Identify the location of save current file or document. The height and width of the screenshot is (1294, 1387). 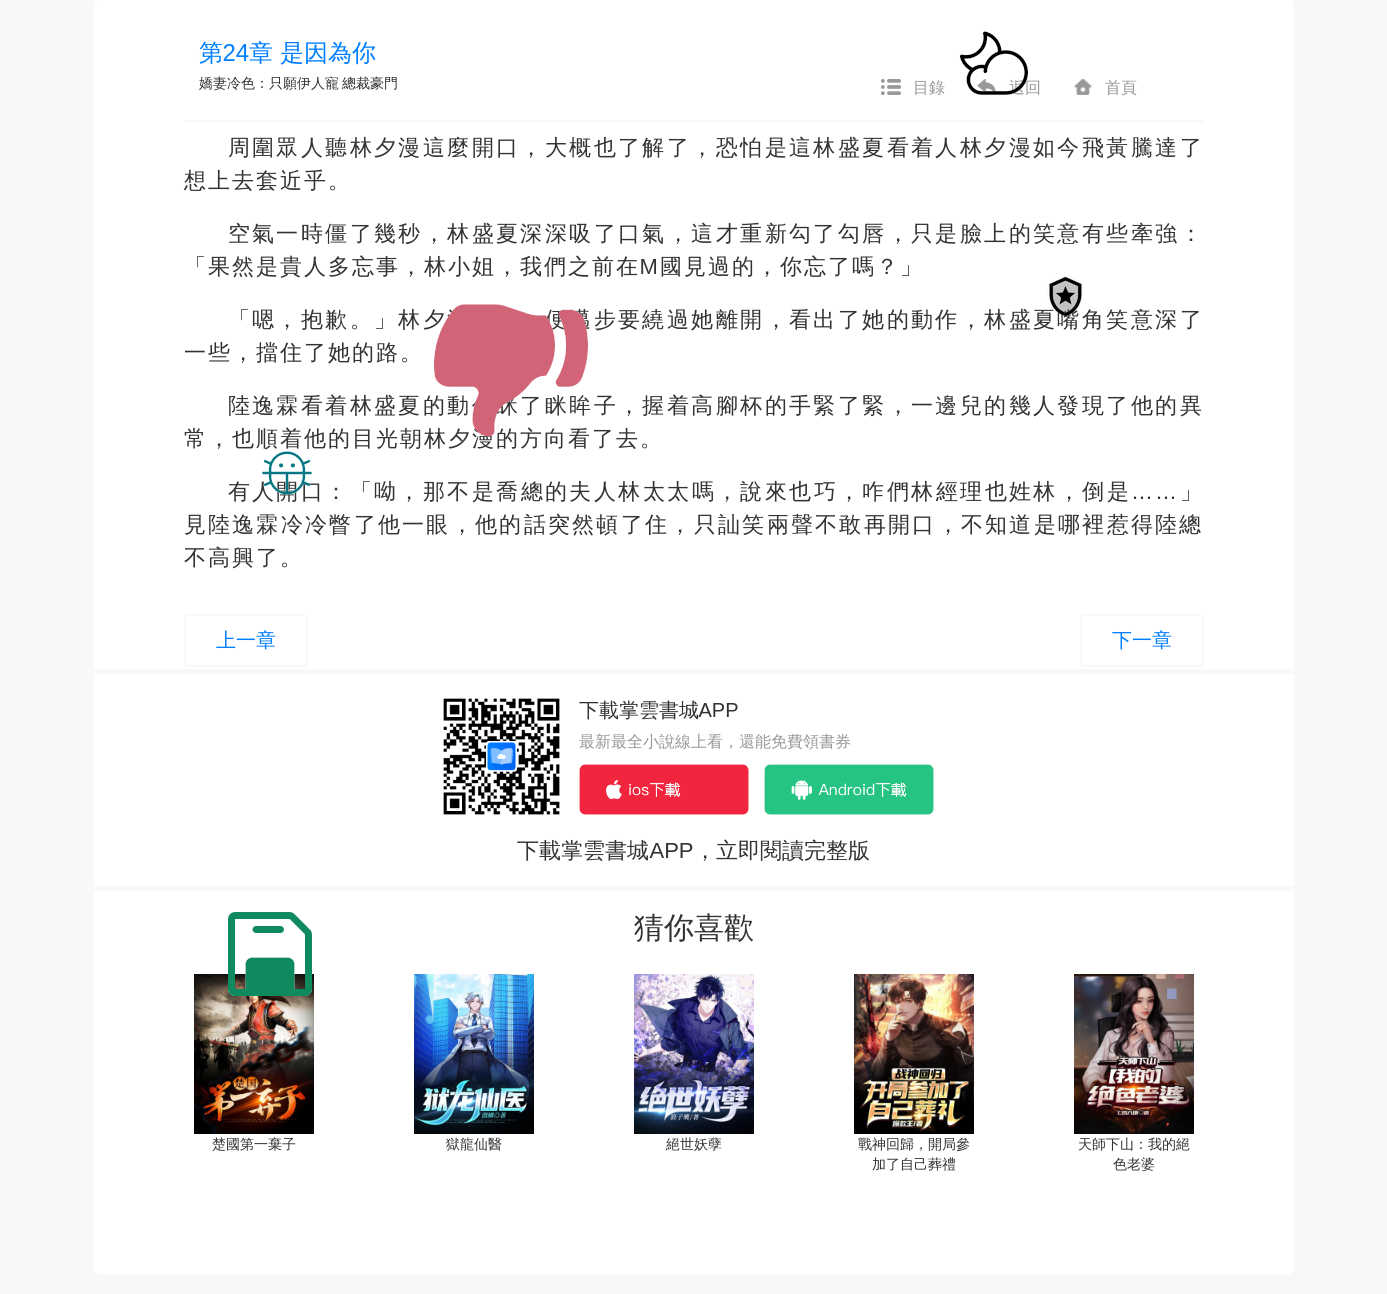
(270, 954).